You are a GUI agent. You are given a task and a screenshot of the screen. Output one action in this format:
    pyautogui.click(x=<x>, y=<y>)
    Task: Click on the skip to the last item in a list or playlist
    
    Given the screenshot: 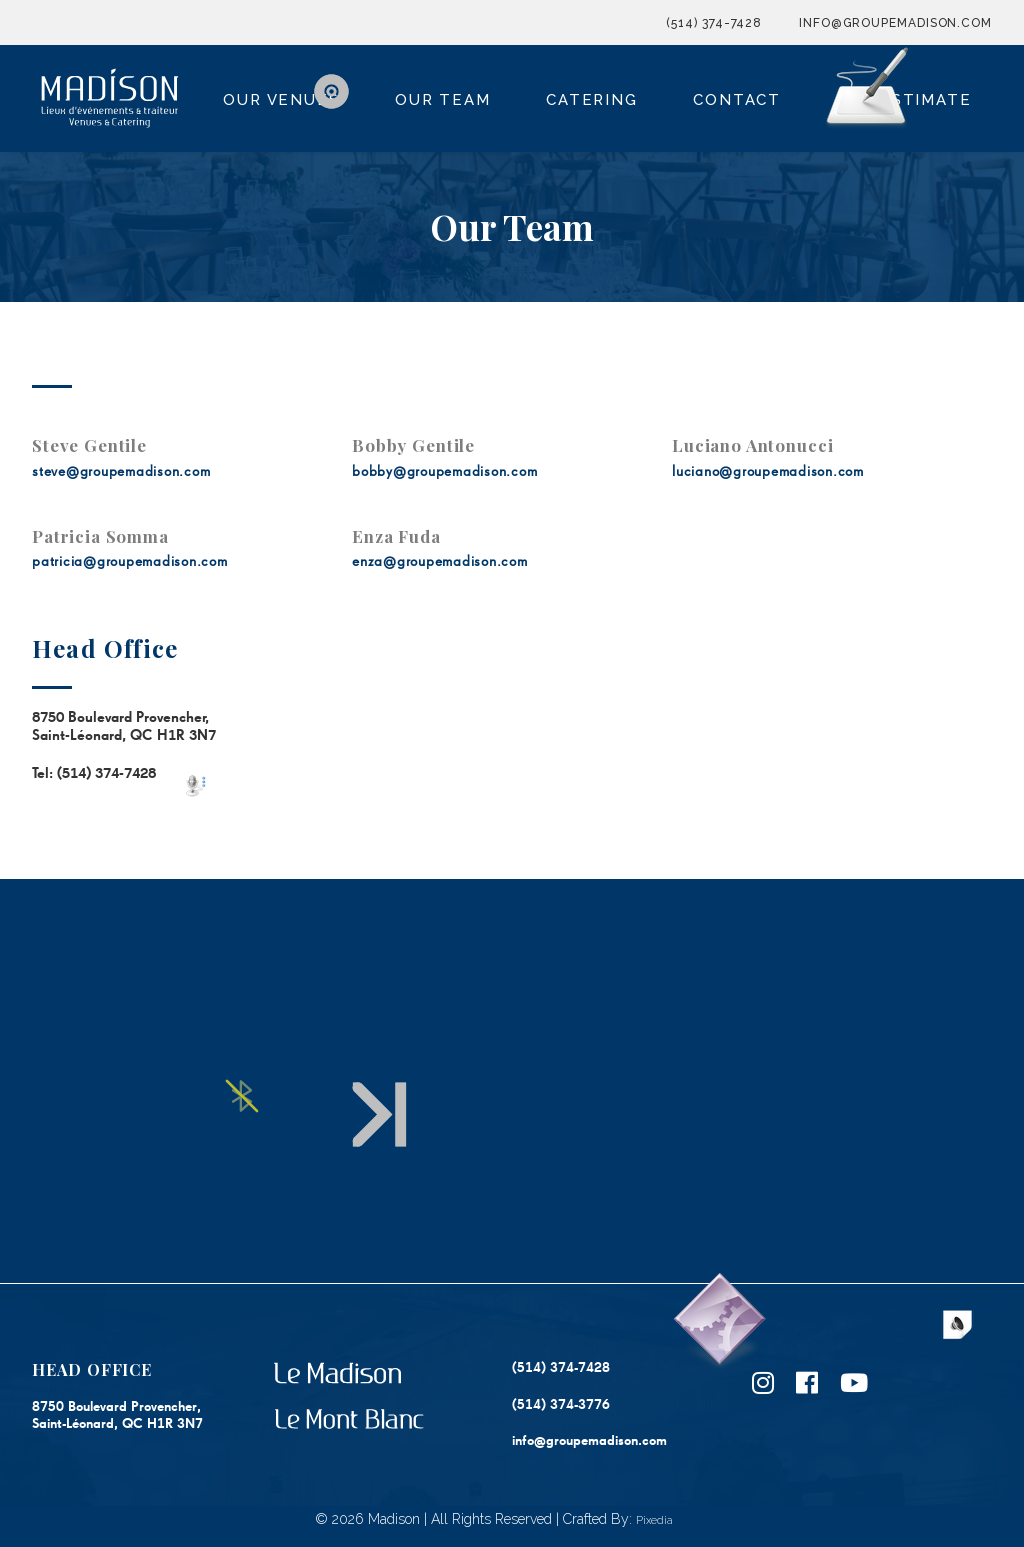 What is the action you would take?
    pyautogui.click(x=379, y=1114)
    